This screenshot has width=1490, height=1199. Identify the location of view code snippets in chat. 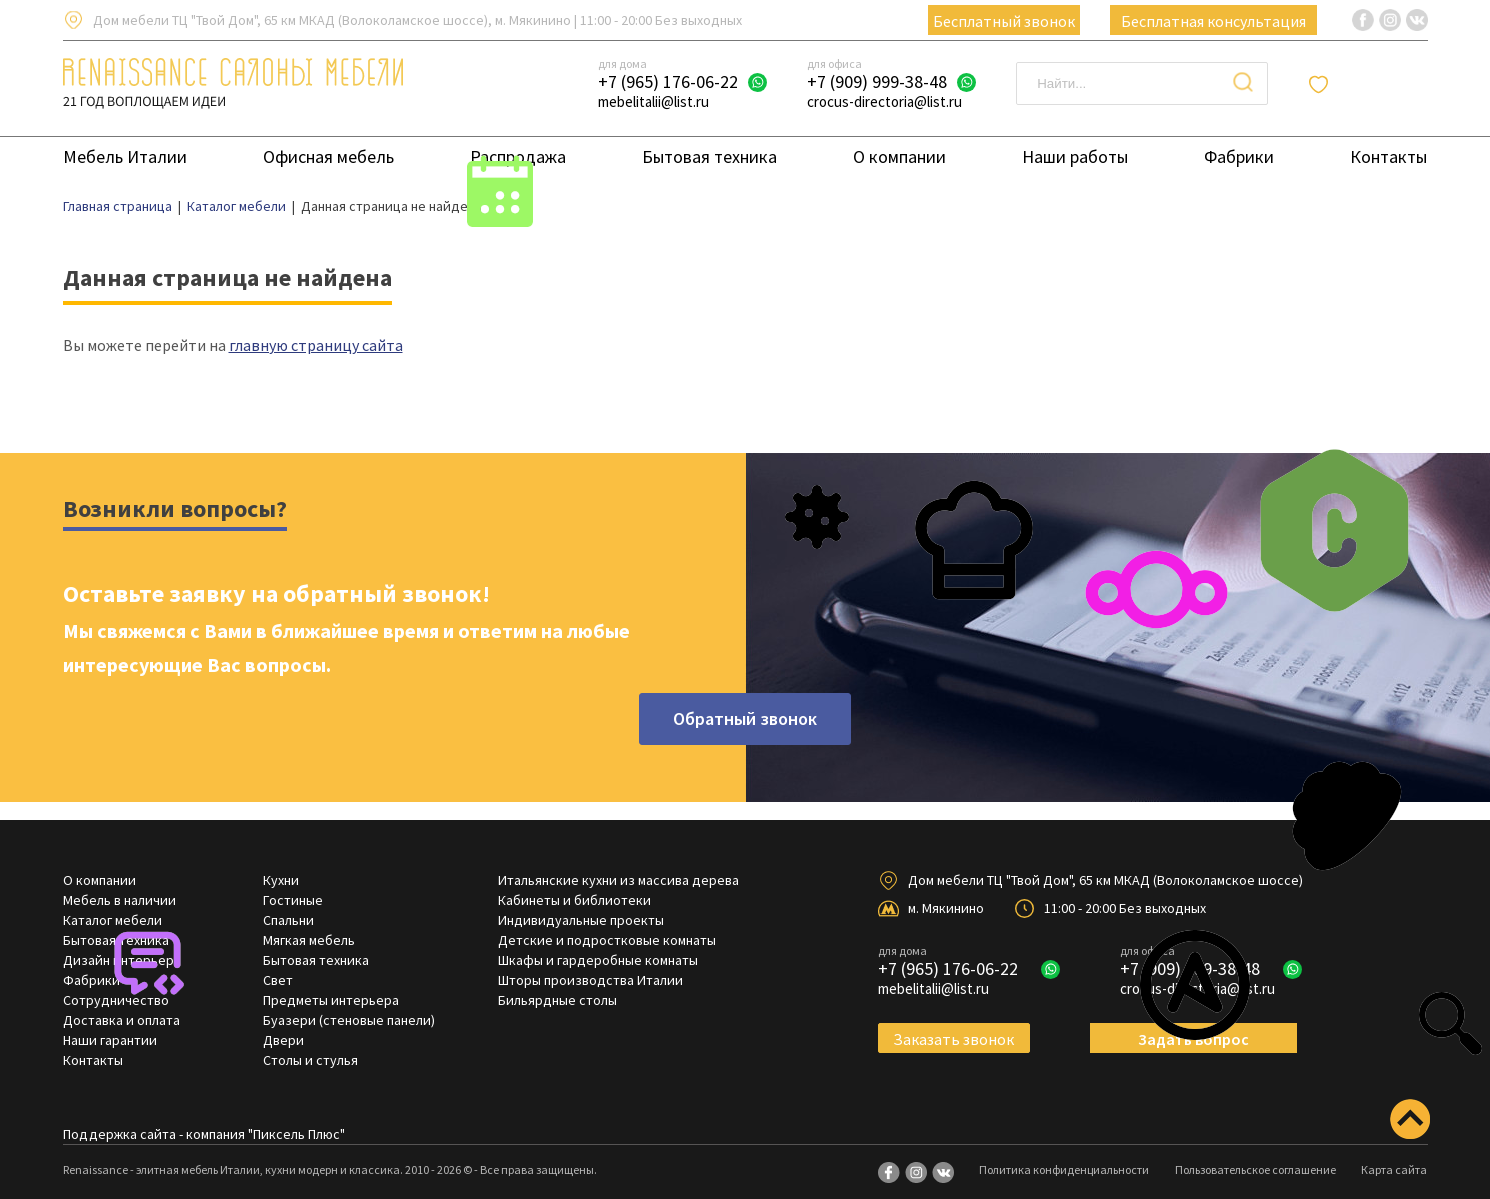
(147, 961).